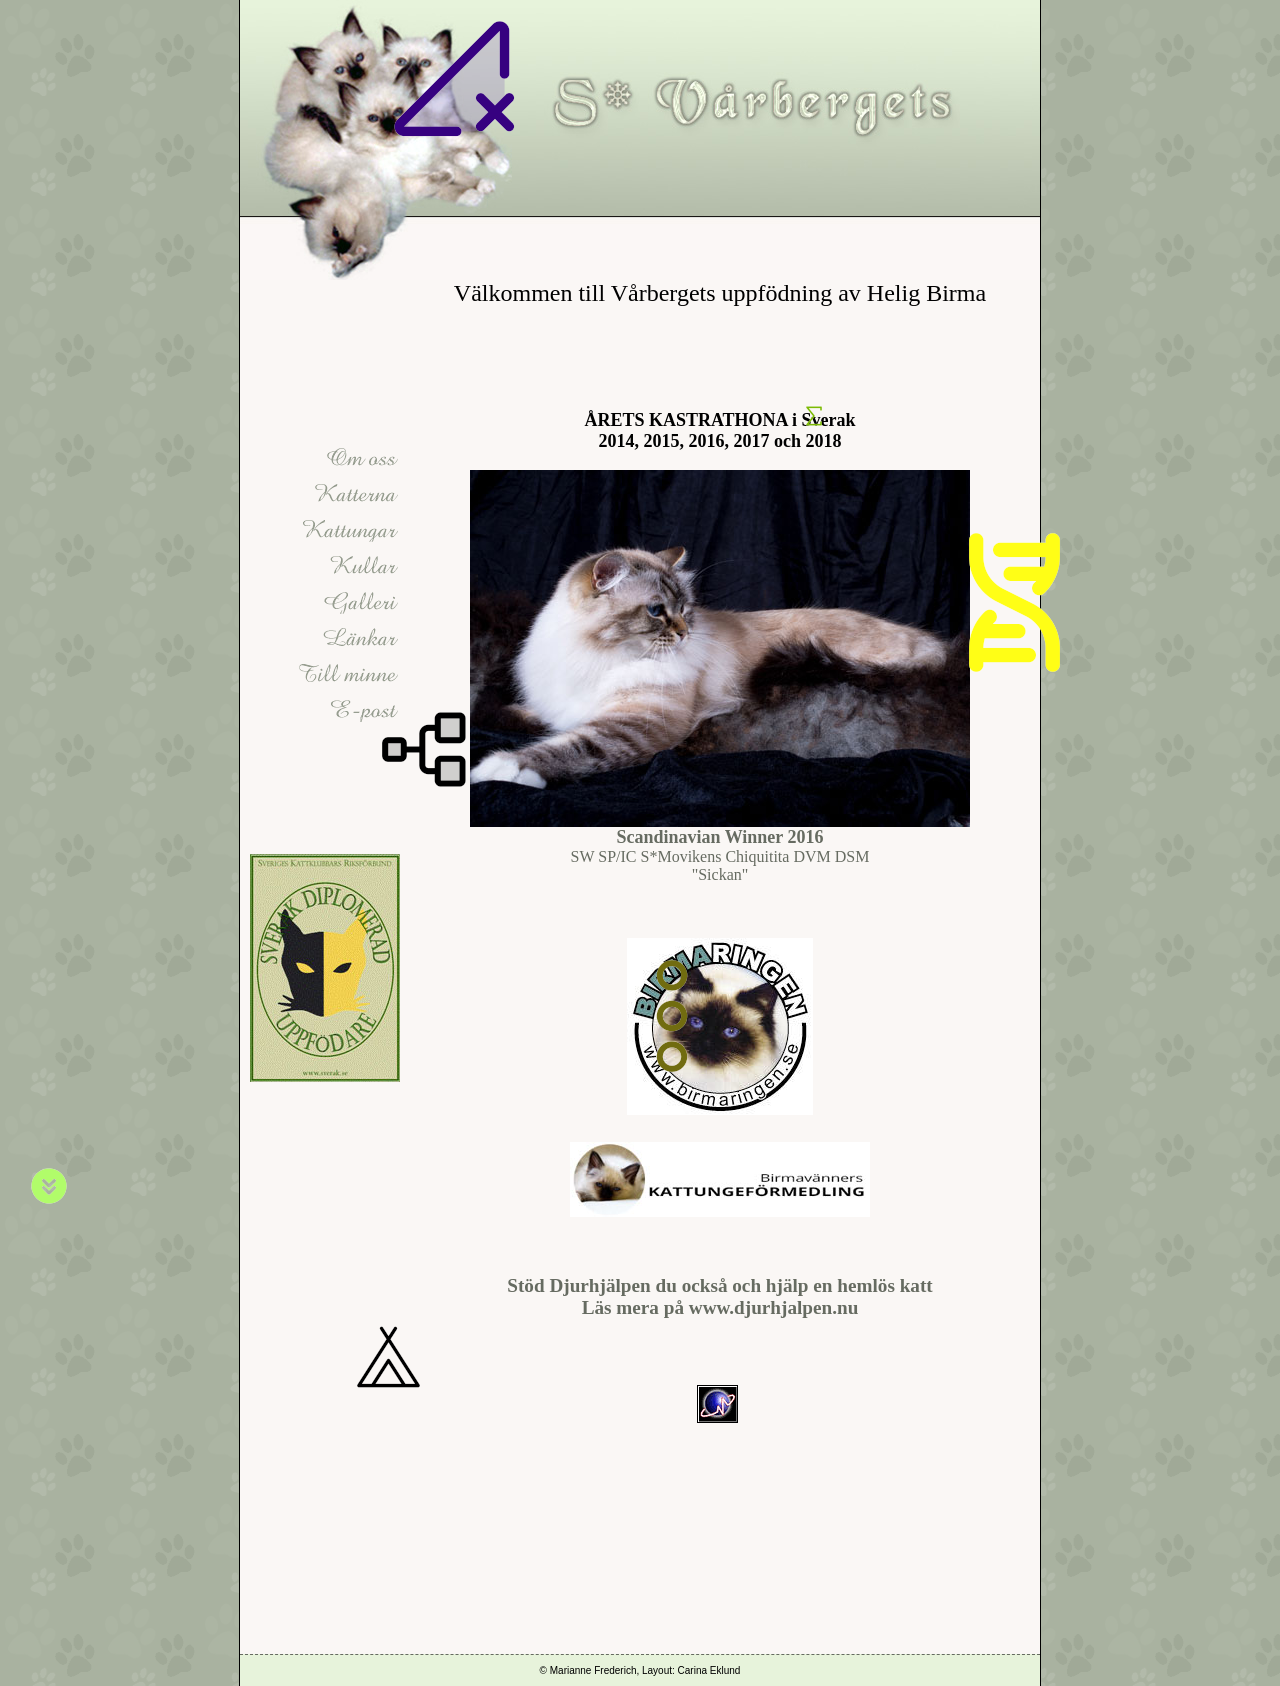  Describe the element at coordinates (49, 1186) in the screenshot. I see `expand to show more content below` at that location.